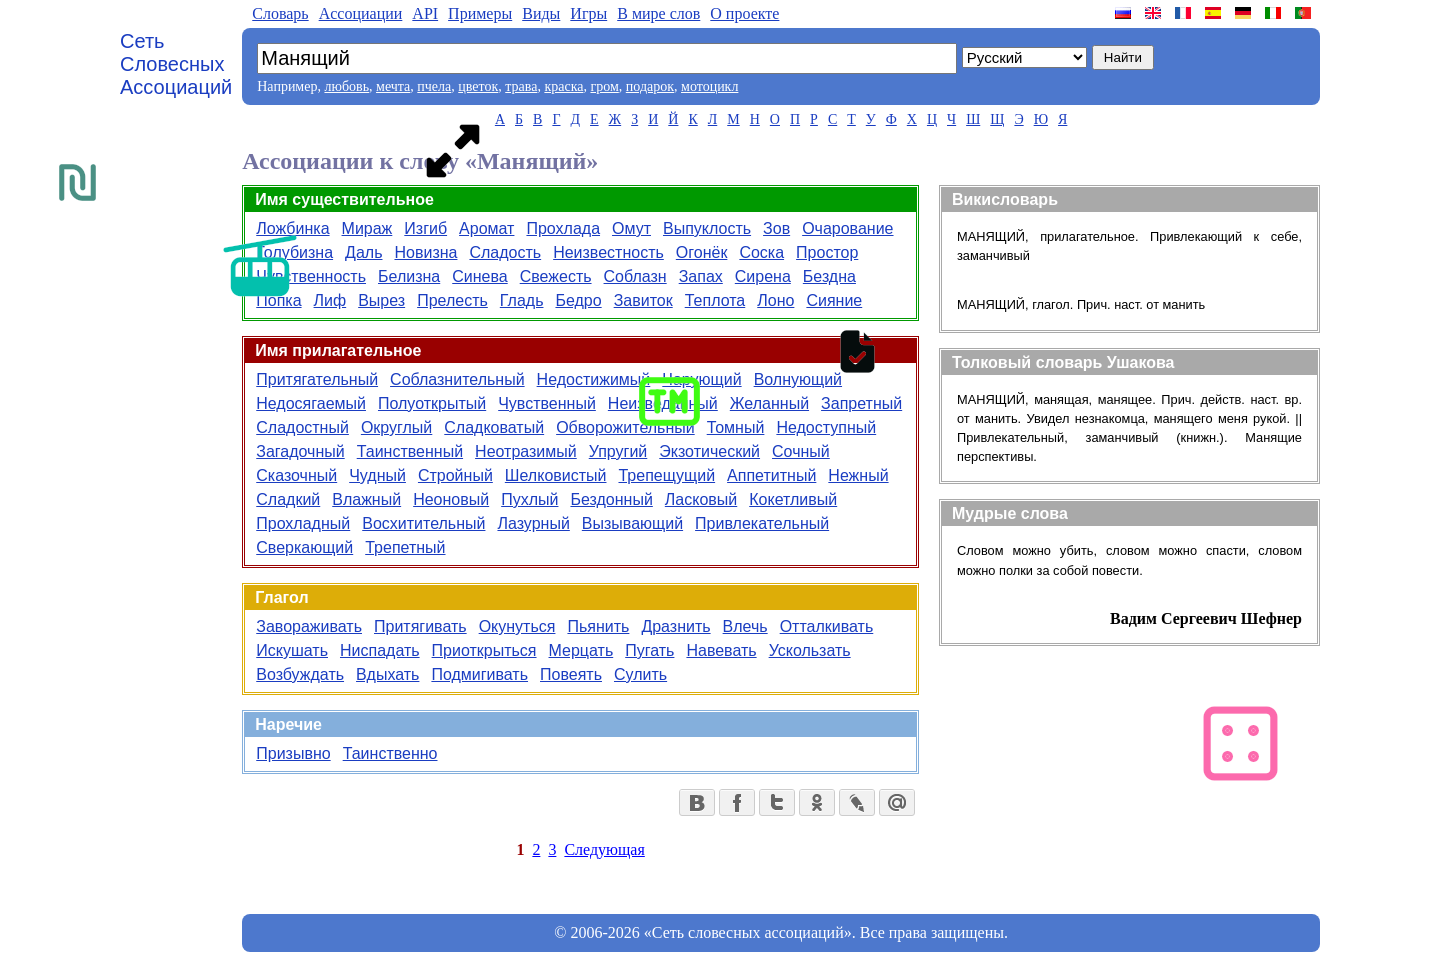  I want to click on access cable car or gondola transit options, so click(260, 267).